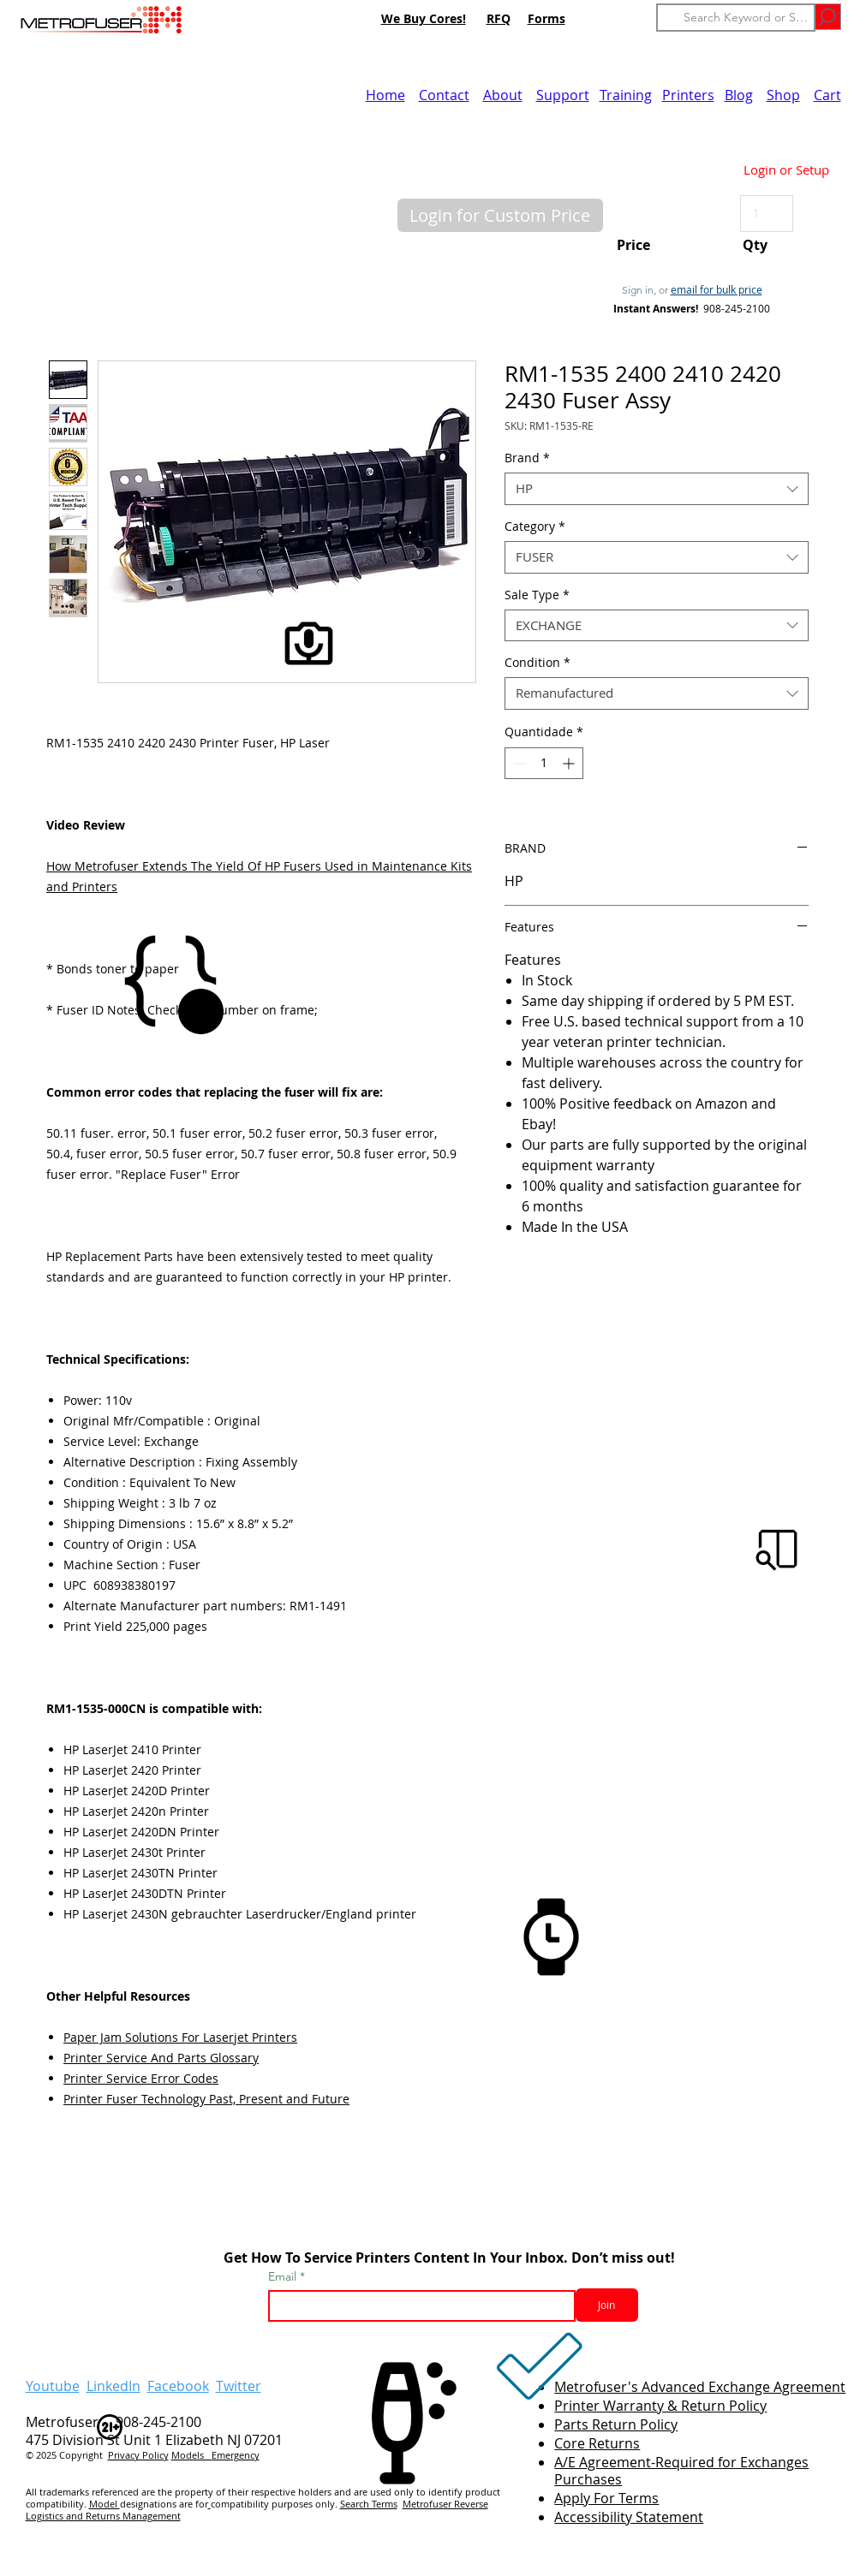 Image resolution: width=866 pixels, height=2576 pixels. I want to click on indicates content restricted to users 21 and older, so click(110, 2427).